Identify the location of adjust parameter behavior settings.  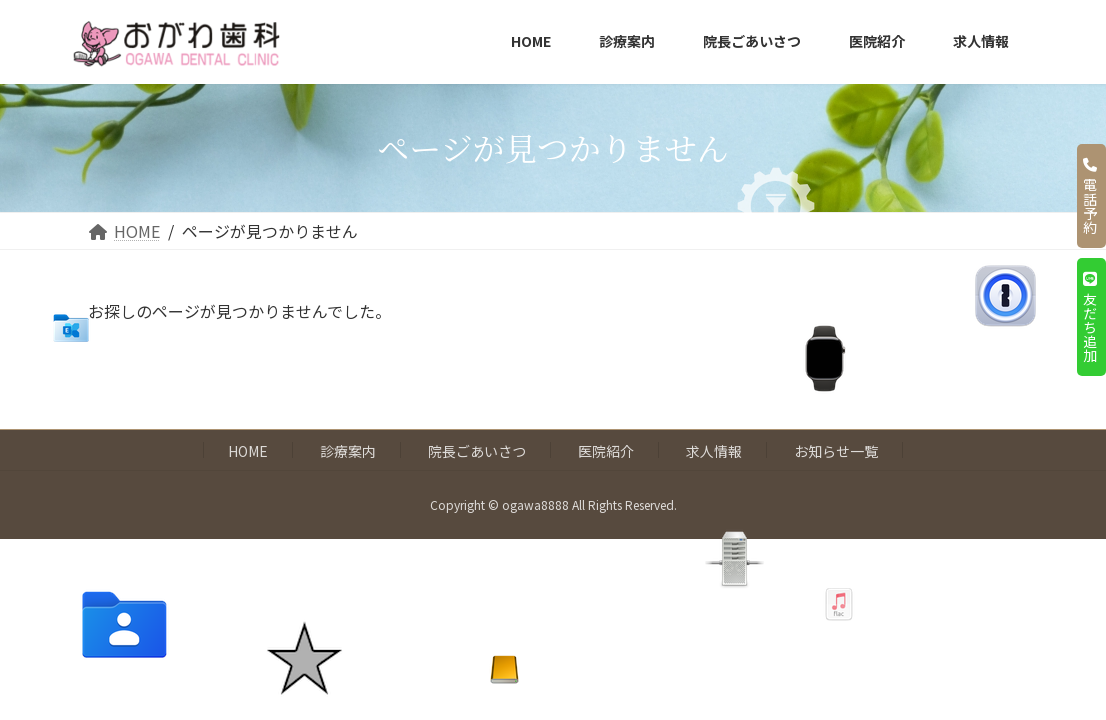
(776, 206).